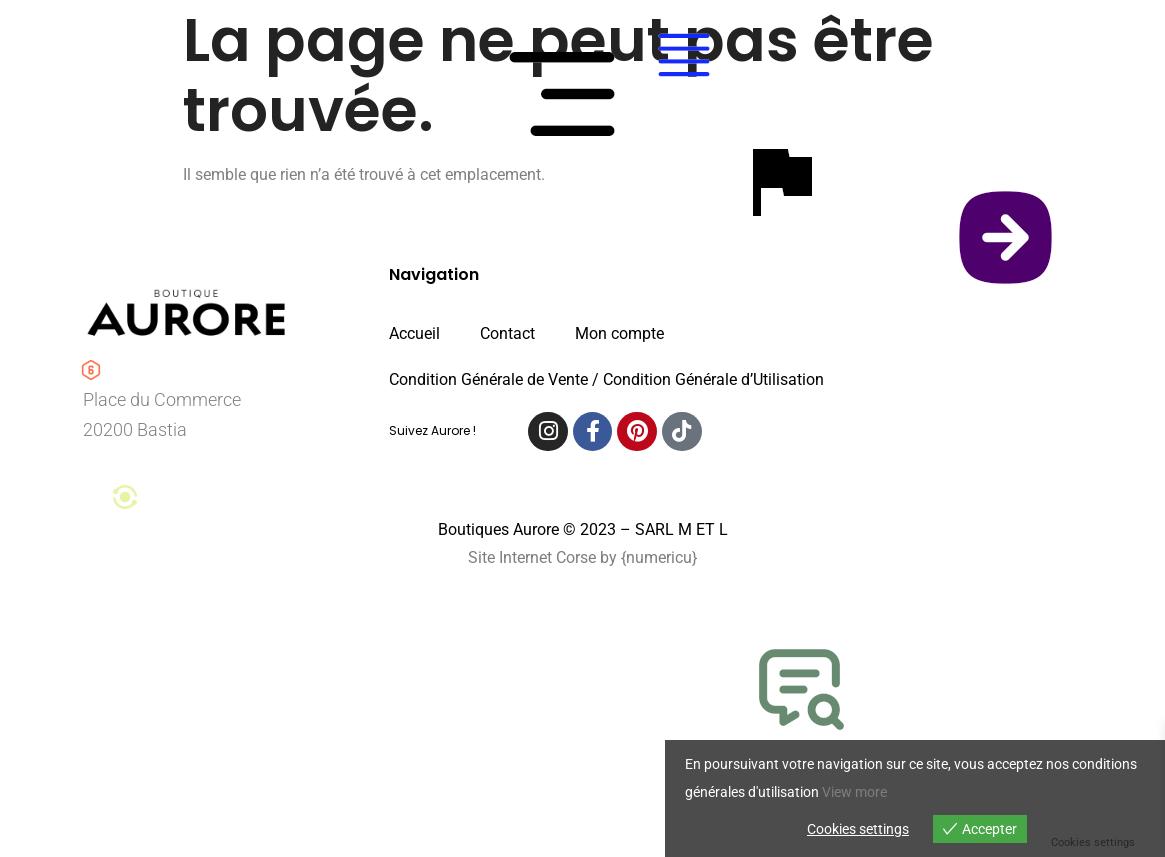 This screenshot has height=857, width=1165. I want to click on align text to the right edge, so click(562, 94).